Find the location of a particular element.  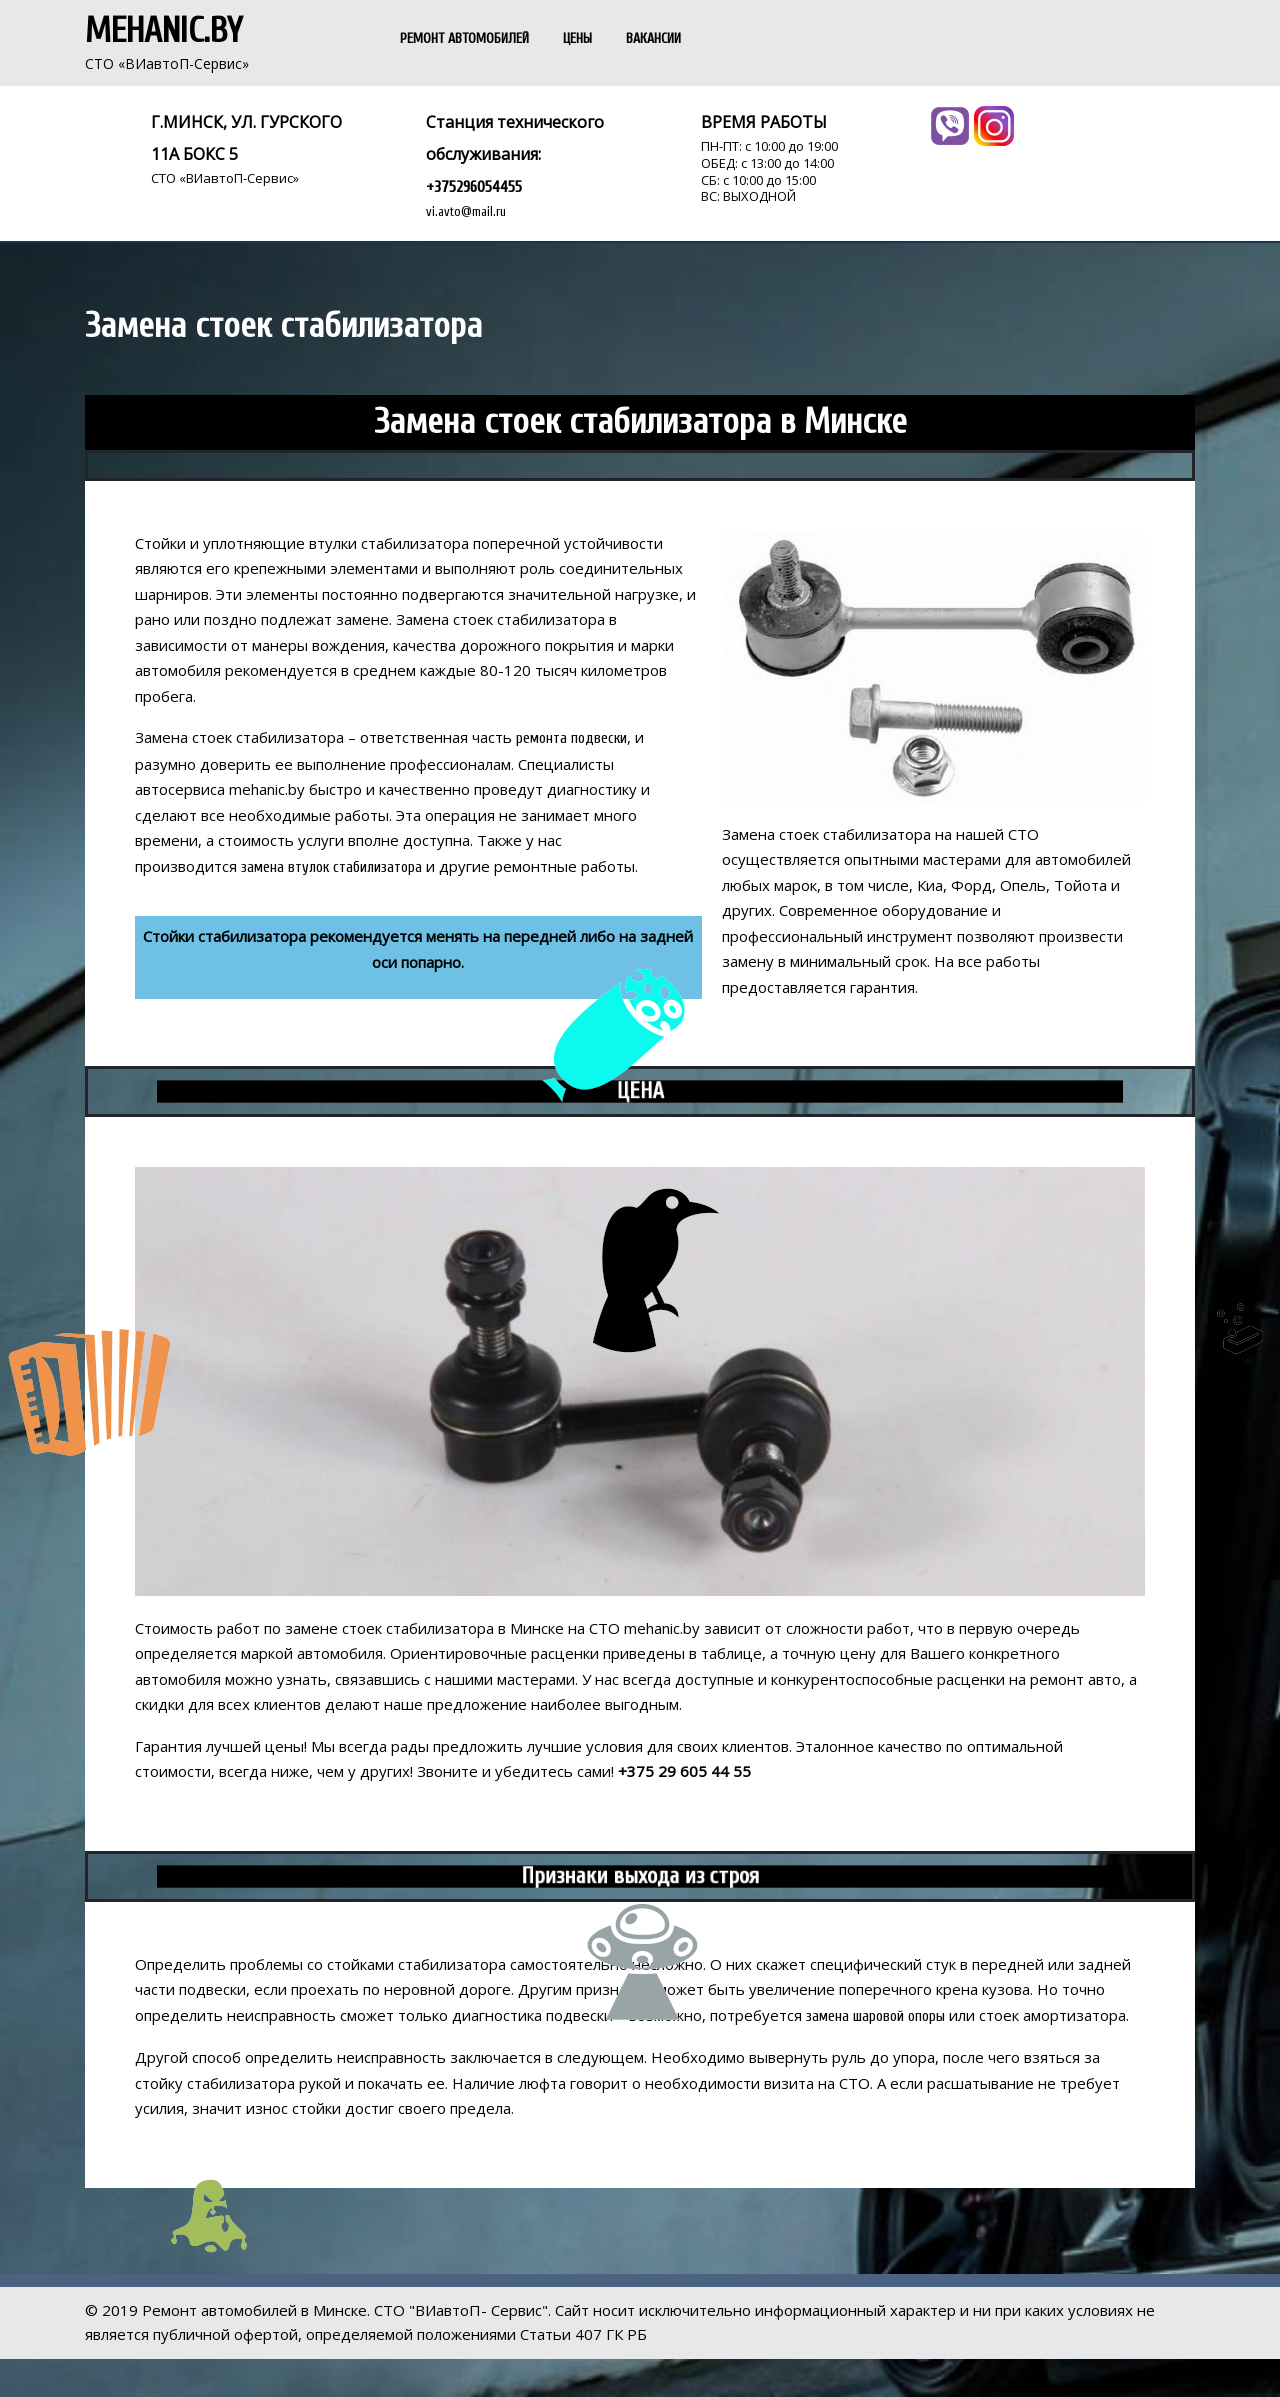

raven or crow icon for a messaging or mail feature is located at coordinates (638, 1270).